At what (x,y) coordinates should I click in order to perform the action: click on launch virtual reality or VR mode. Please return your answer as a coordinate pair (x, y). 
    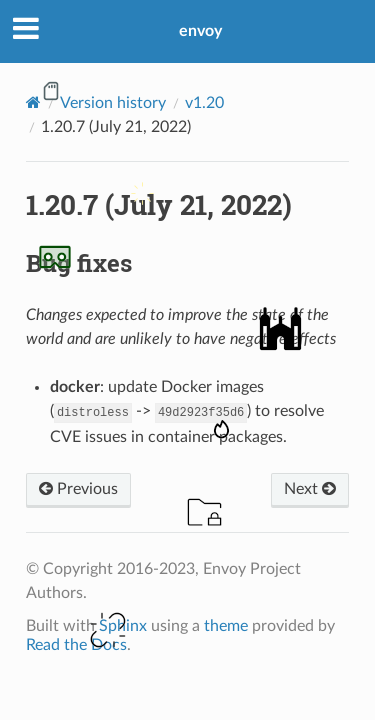
    Looking at the image, I should click on (55, 257).